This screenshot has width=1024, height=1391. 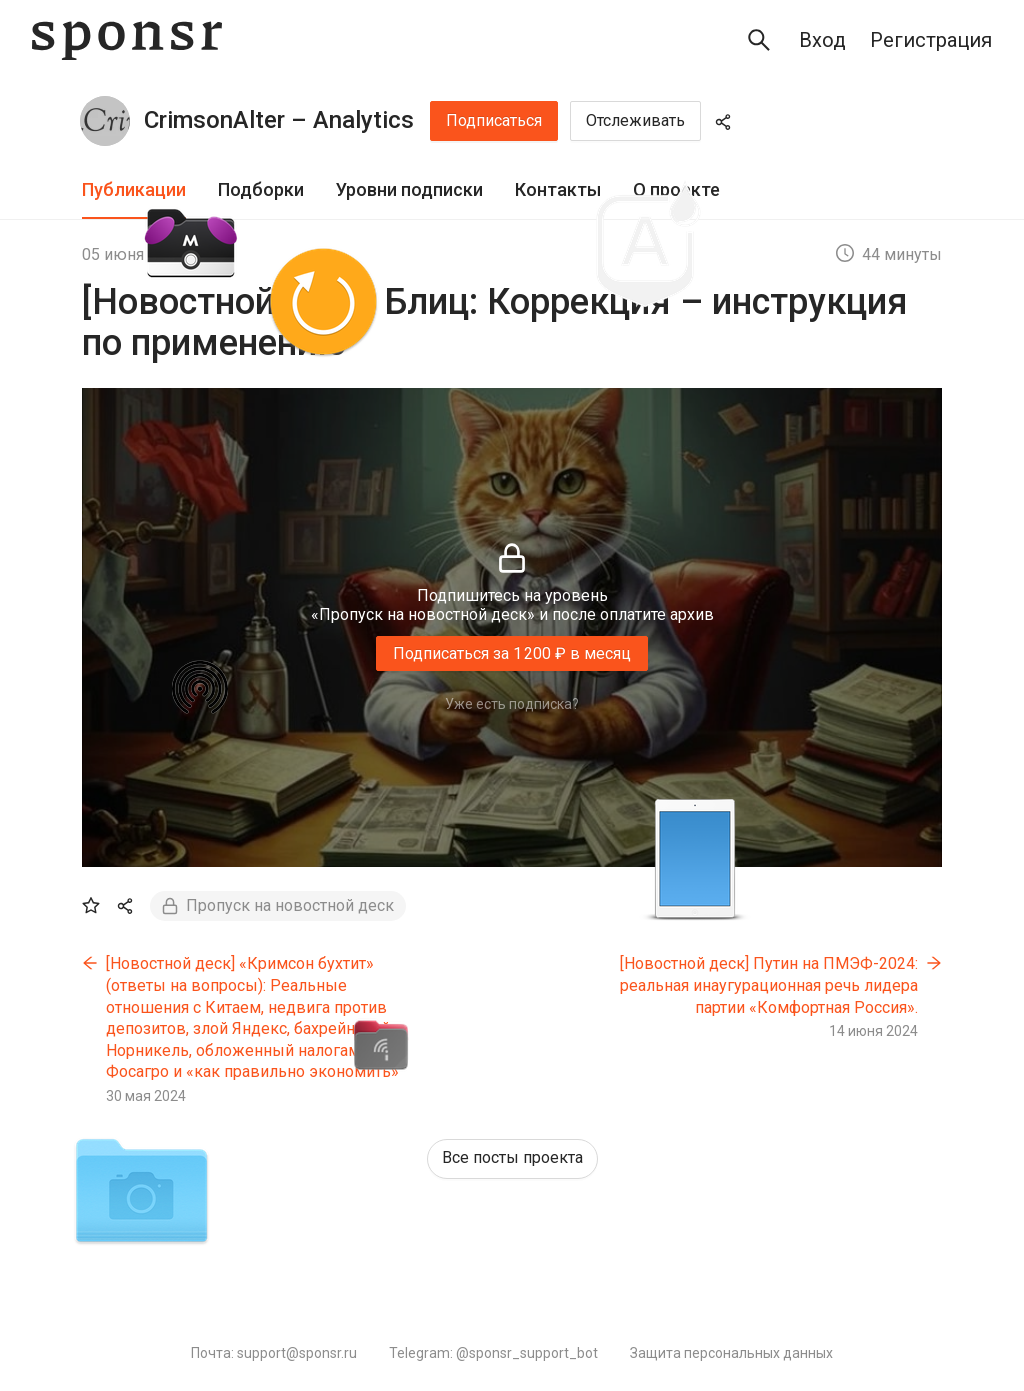 I want to click on open insync cloud sync folder, so click(x=381, y=1045).